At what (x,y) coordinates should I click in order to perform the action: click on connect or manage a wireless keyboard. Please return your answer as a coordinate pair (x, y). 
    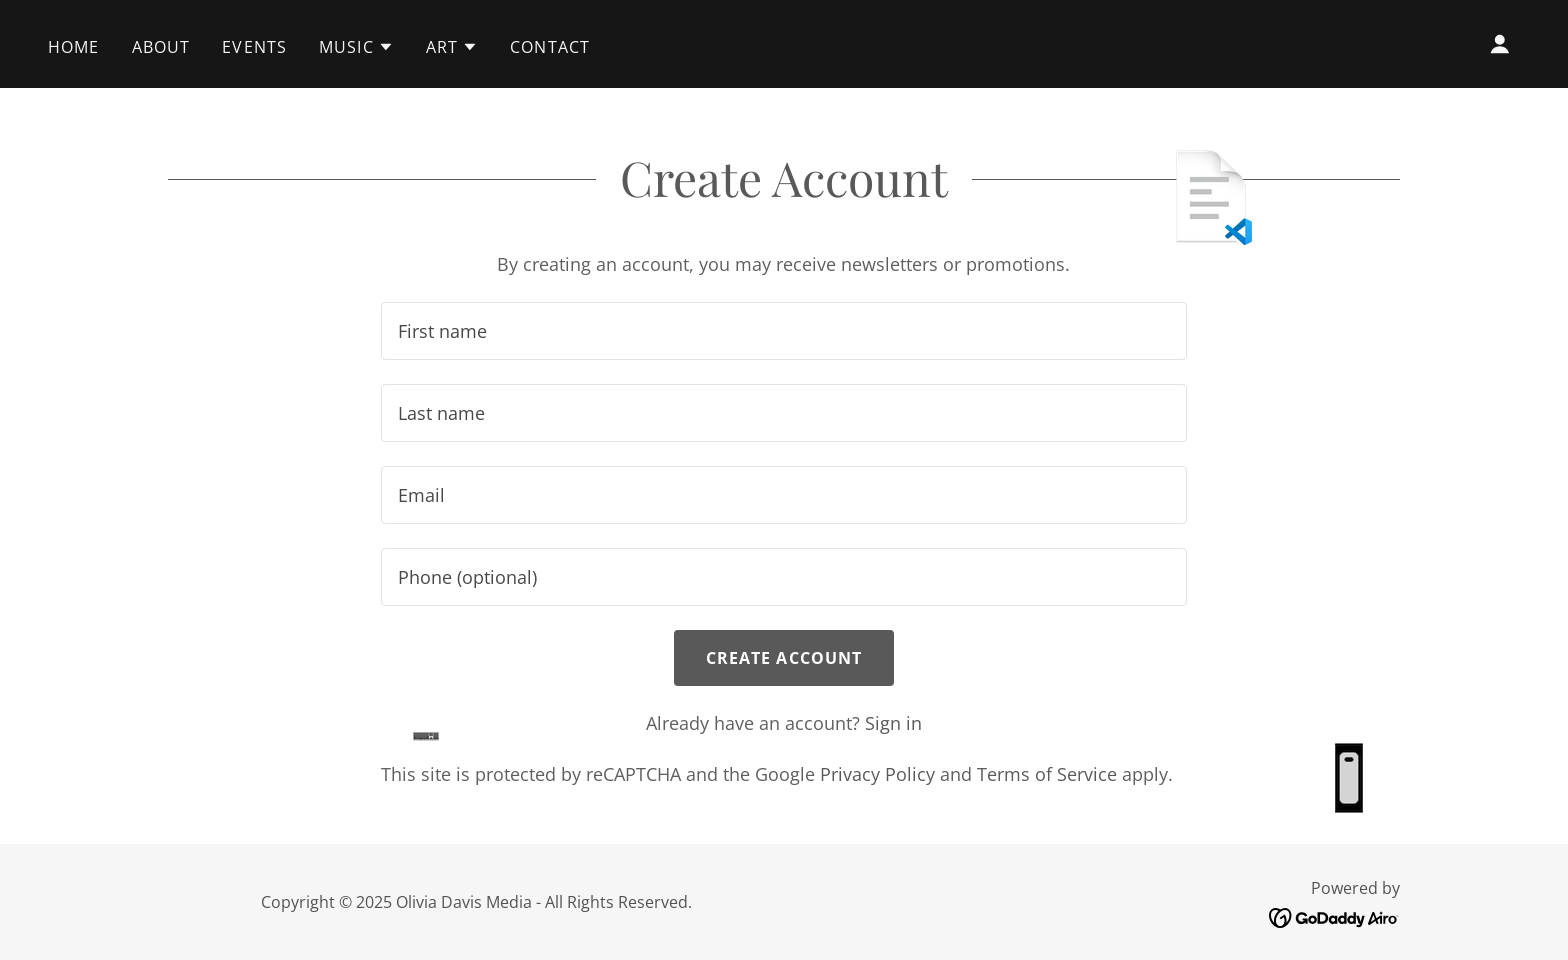
    Looking at the image, I should click on (426, 736).